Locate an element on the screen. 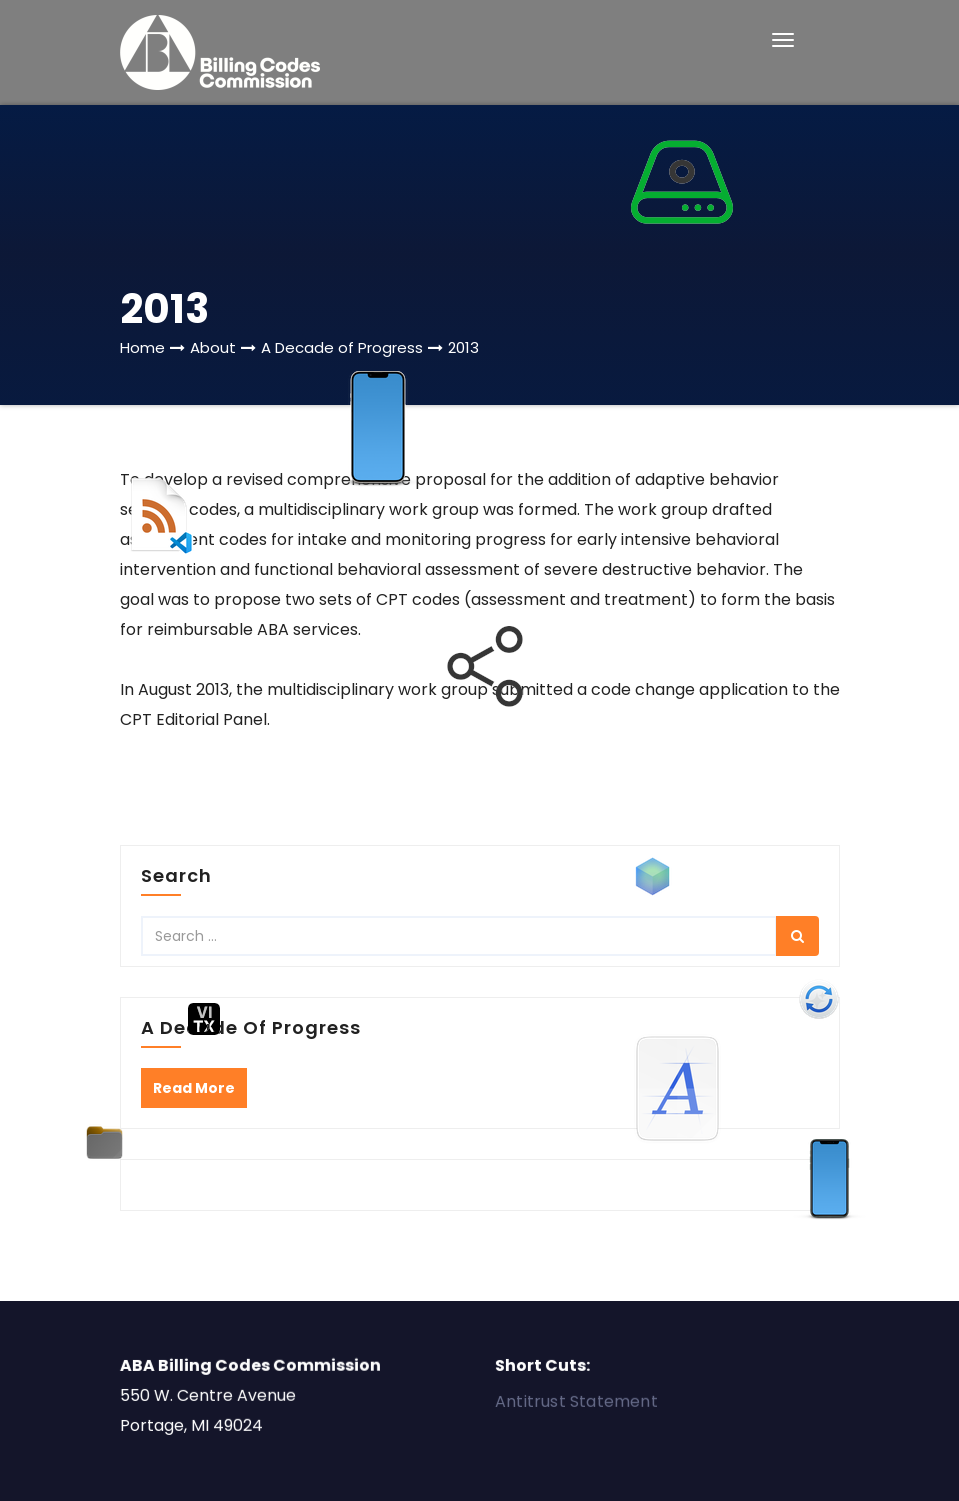 This screenshot has width=959, height=1501. indicates a firewire-connected hard drive is located at coordinates (682, 179).